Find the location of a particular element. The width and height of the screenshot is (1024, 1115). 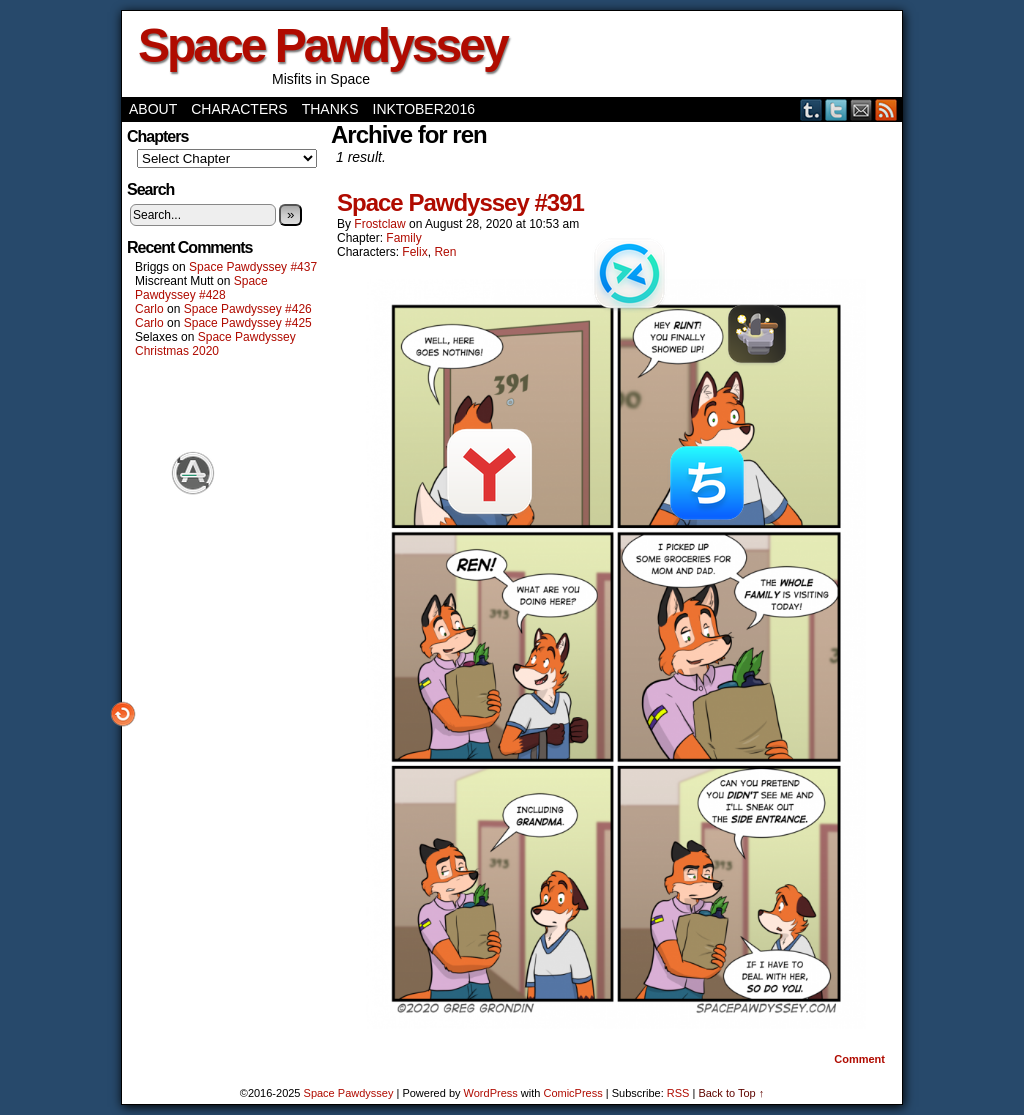

open ibus-anthy japanese input method settings is located at coordinates (707, 483).